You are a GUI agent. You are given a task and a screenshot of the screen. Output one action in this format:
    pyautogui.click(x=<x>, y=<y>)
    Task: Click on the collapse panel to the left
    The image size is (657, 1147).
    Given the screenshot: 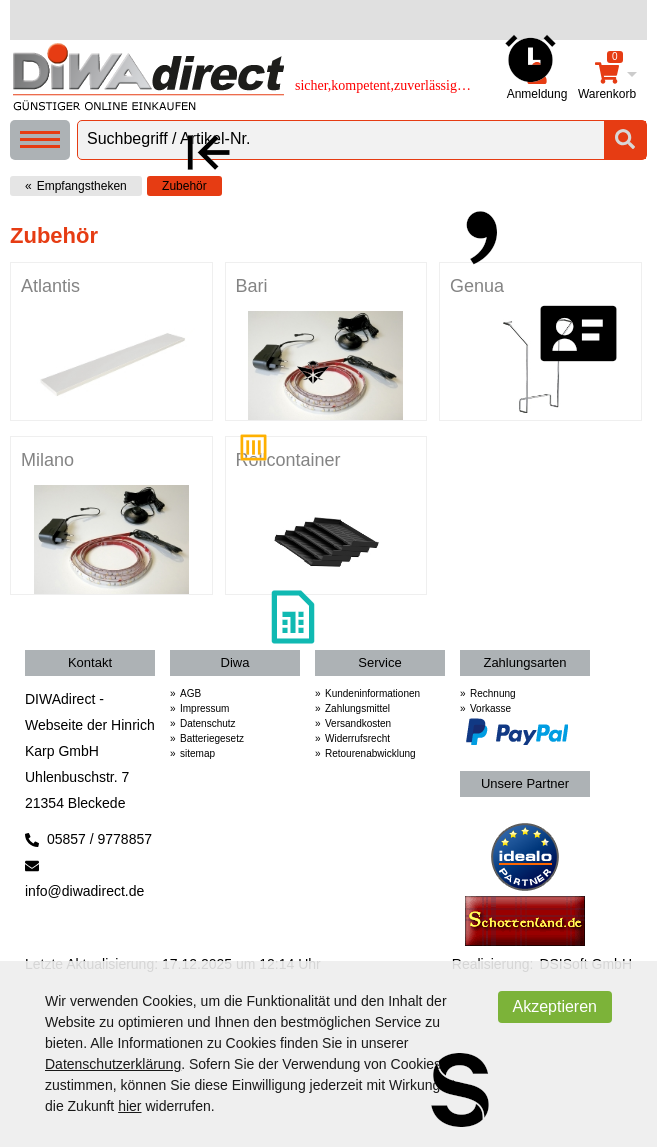 What is the action you would take?
    pyautogui.click(x=207, y=152)
    